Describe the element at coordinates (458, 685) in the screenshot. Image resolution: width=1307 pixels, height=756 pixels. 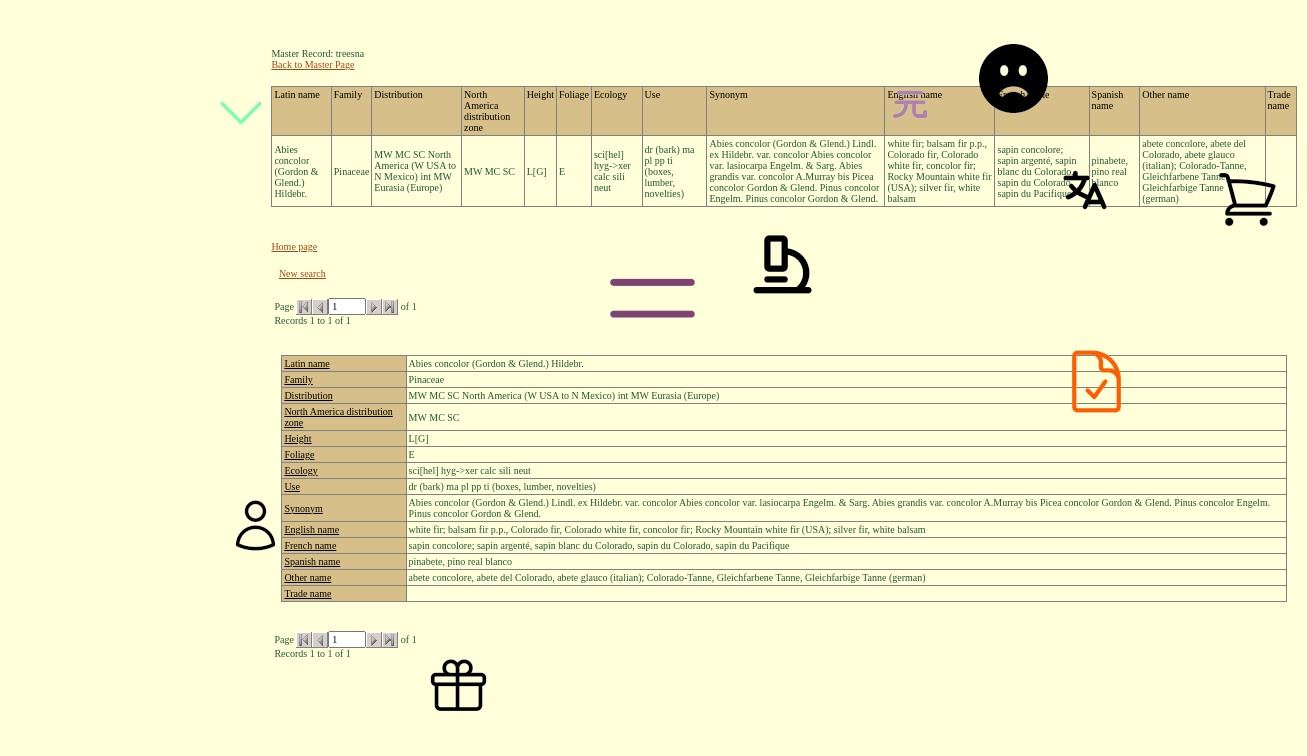
I see `view or send a gift` at that location.